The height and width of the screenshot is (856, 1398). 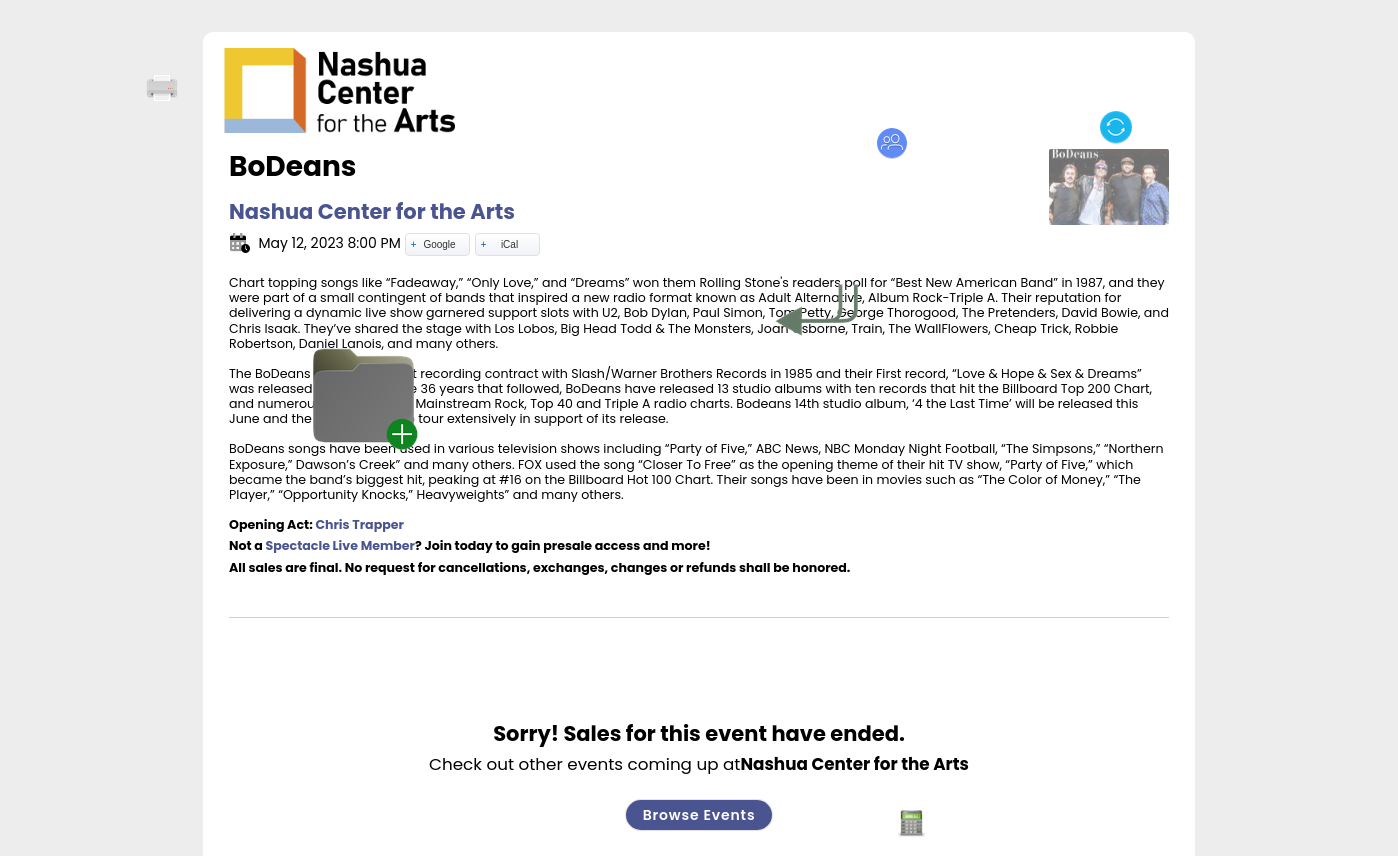 I want to click on print the current document, so click(x=162, y=88).